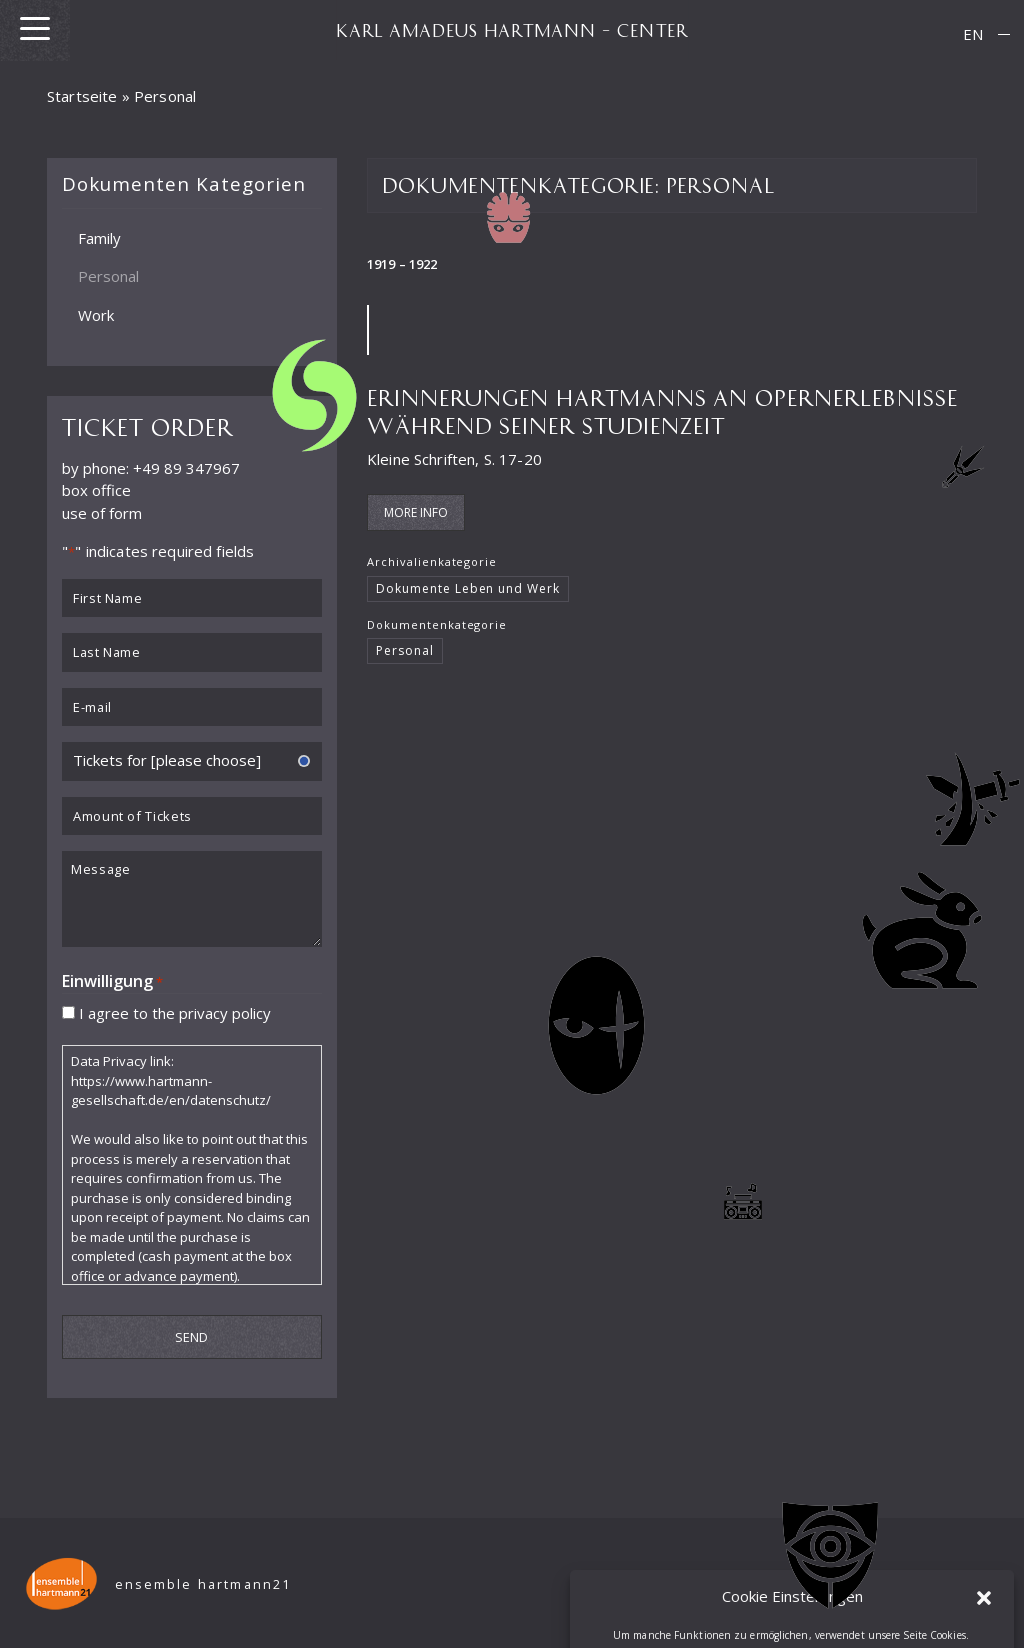 This screenshot has width=1024, height=1648. What do you see at coordinates (963, 466) in the screenshot?
I see `select a magic or water-based weapon` at bounding box center [963, 466].